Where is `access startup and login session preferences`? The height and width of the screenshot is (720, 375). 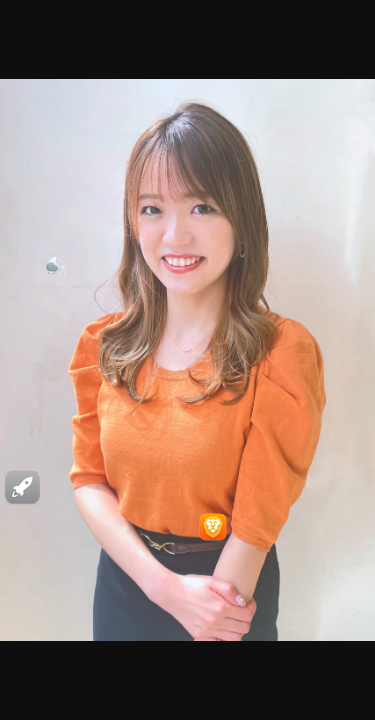 access startup and login session preferences is located at coordinates (22, 487).